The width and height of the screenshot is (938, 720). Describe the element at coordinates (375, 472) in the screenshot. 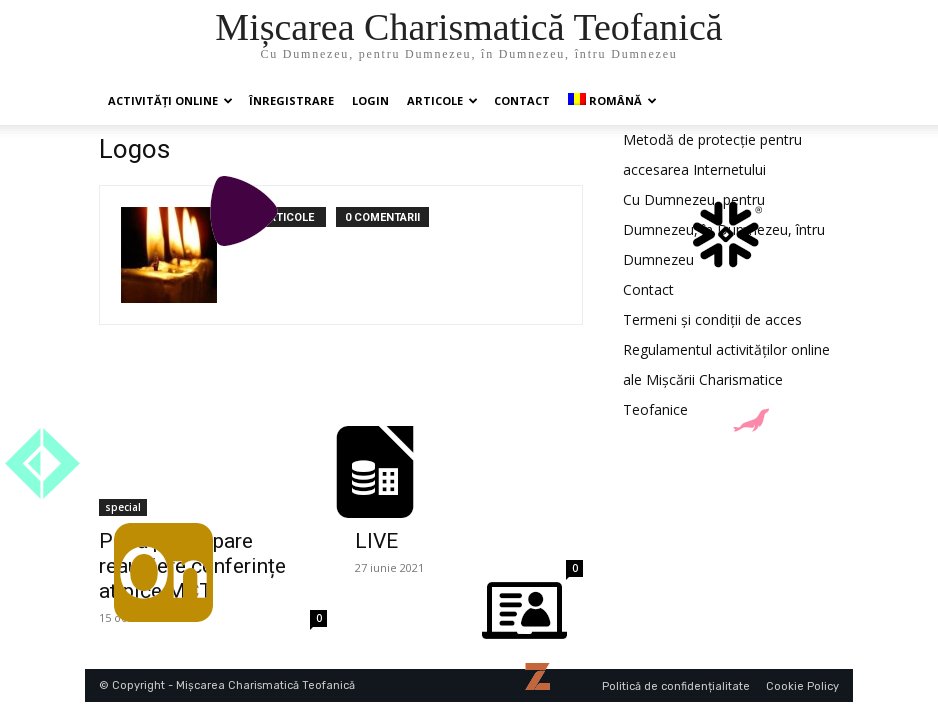

I see `open LibreOffice Base database application` at that location.